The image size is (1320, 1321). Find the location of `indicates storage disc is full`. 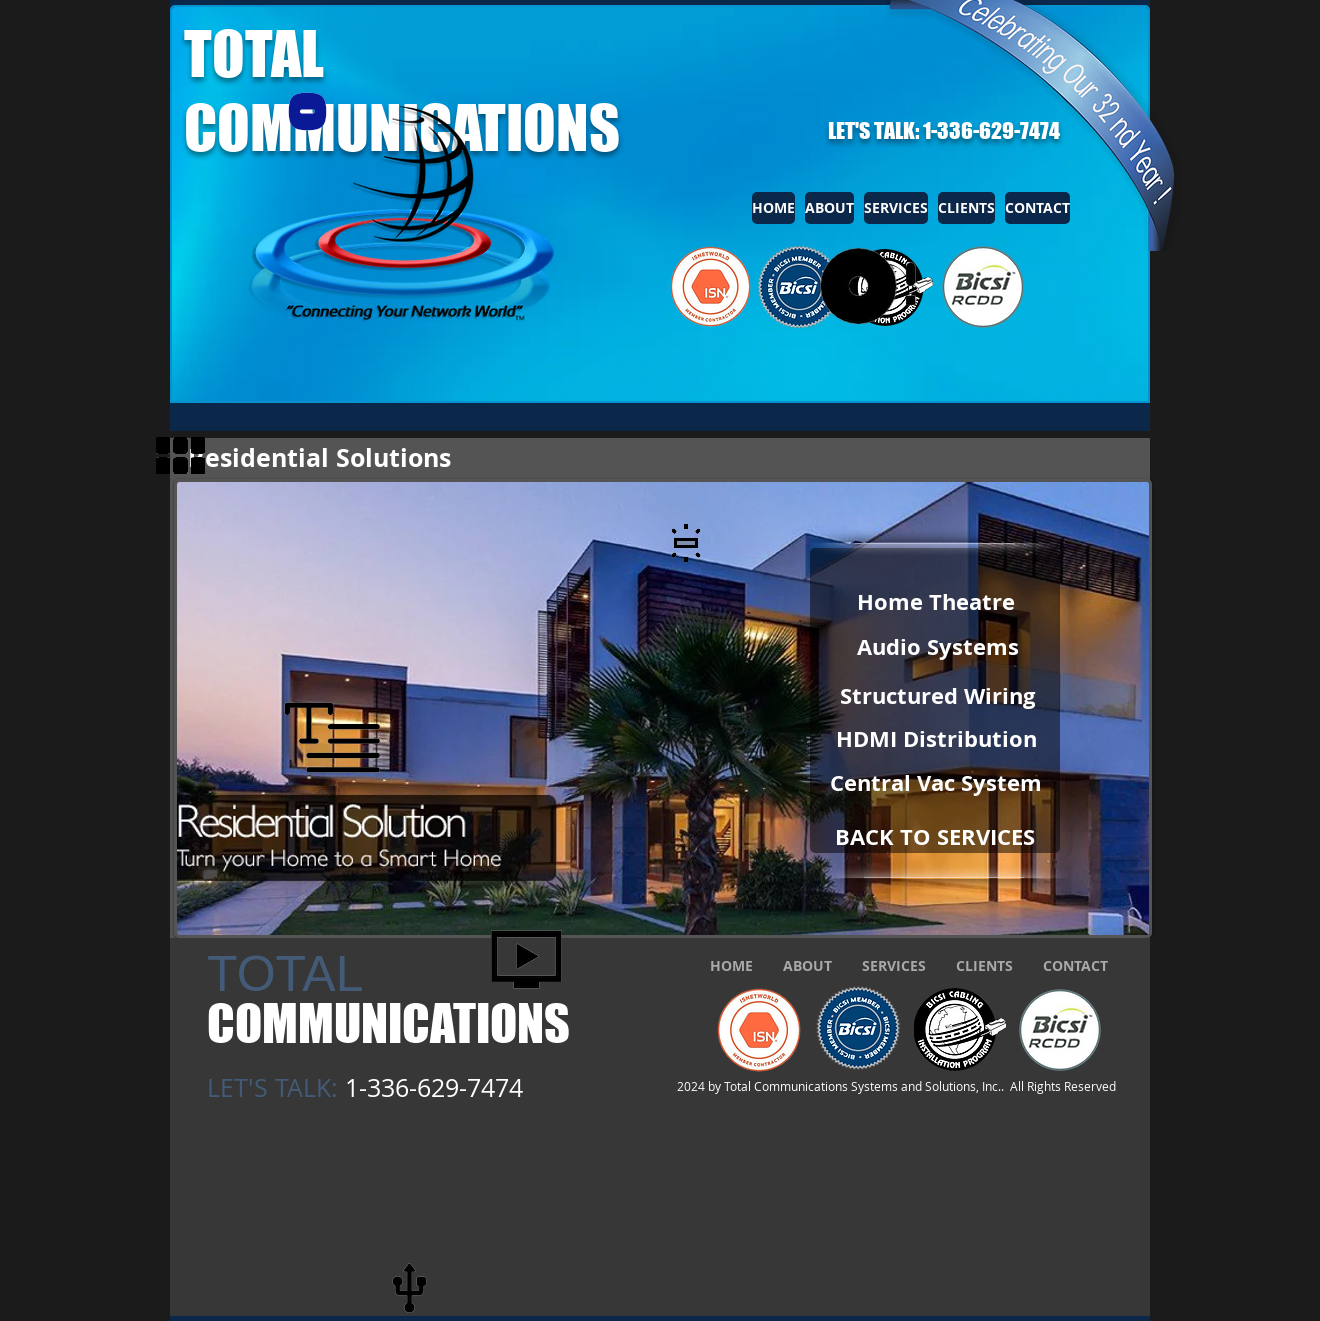

indicates storage disc is full is located at coordinates (868, 286).